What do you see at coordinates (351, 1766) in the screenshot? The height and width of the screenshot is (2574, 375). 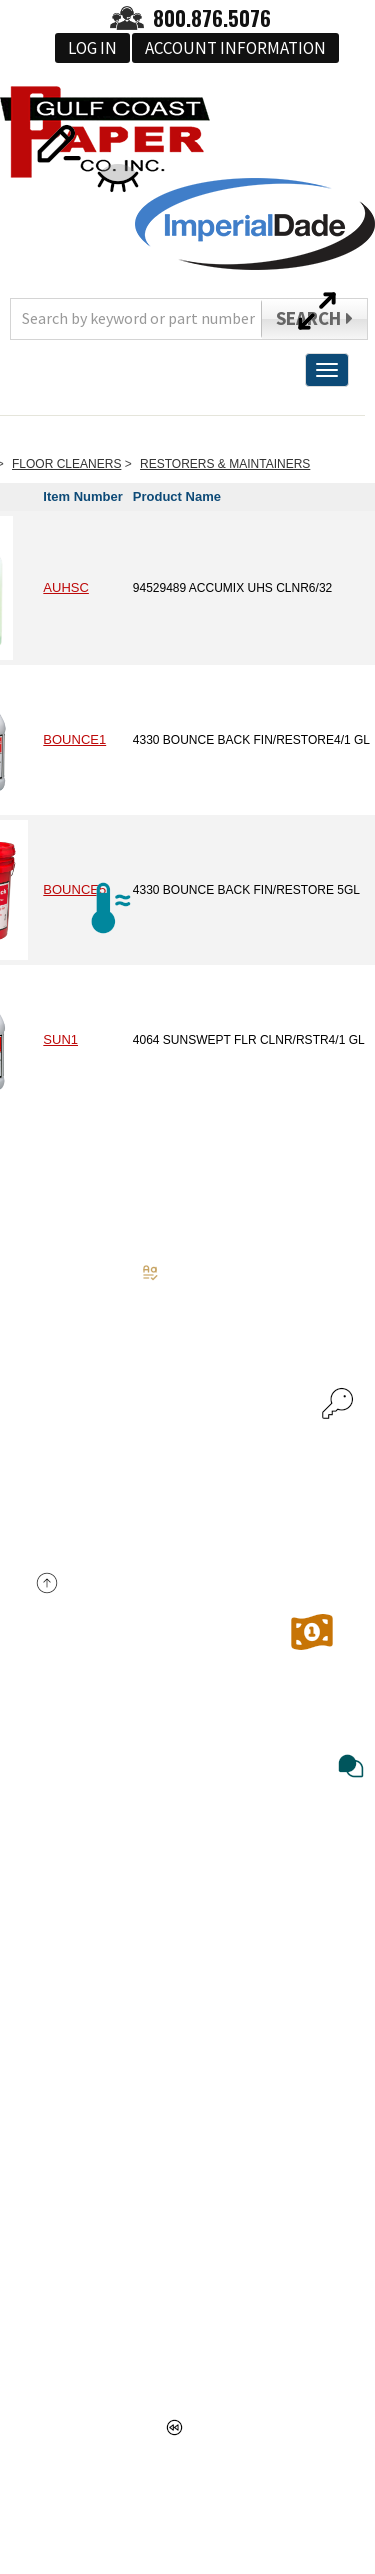 I see `open messaging or chat conversations` at bounding box center [351, 1766].